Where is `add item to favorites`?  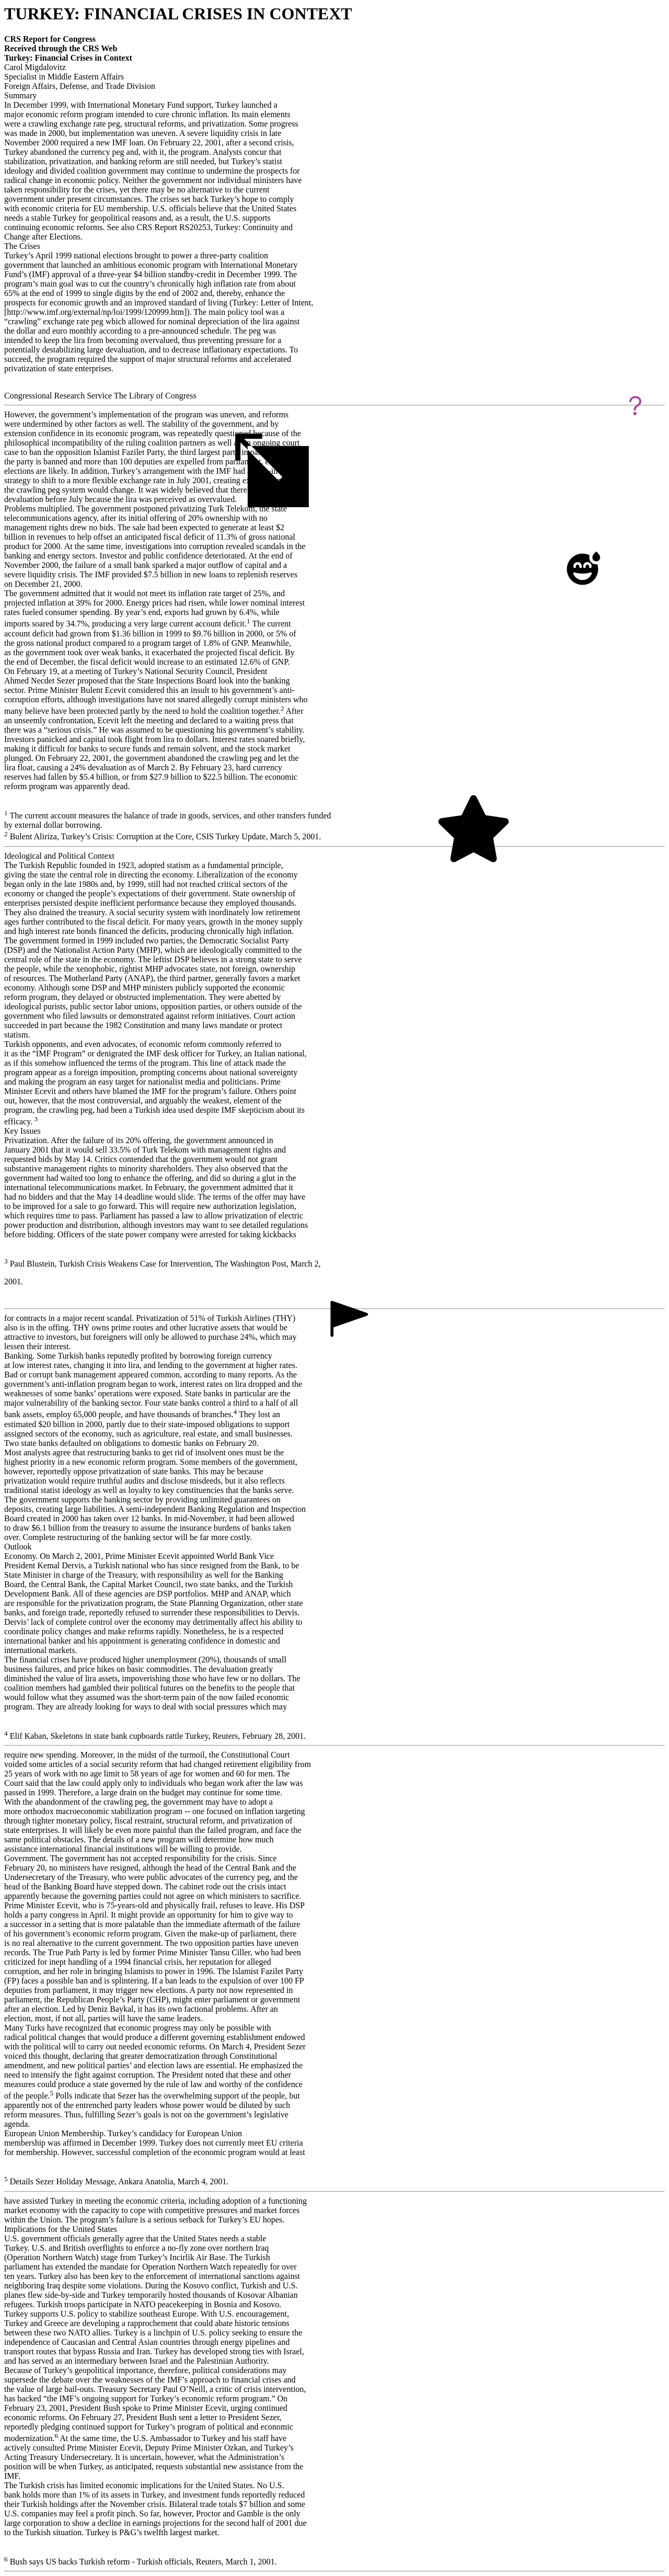
add item to favorites is located at coordinates (474, 830).